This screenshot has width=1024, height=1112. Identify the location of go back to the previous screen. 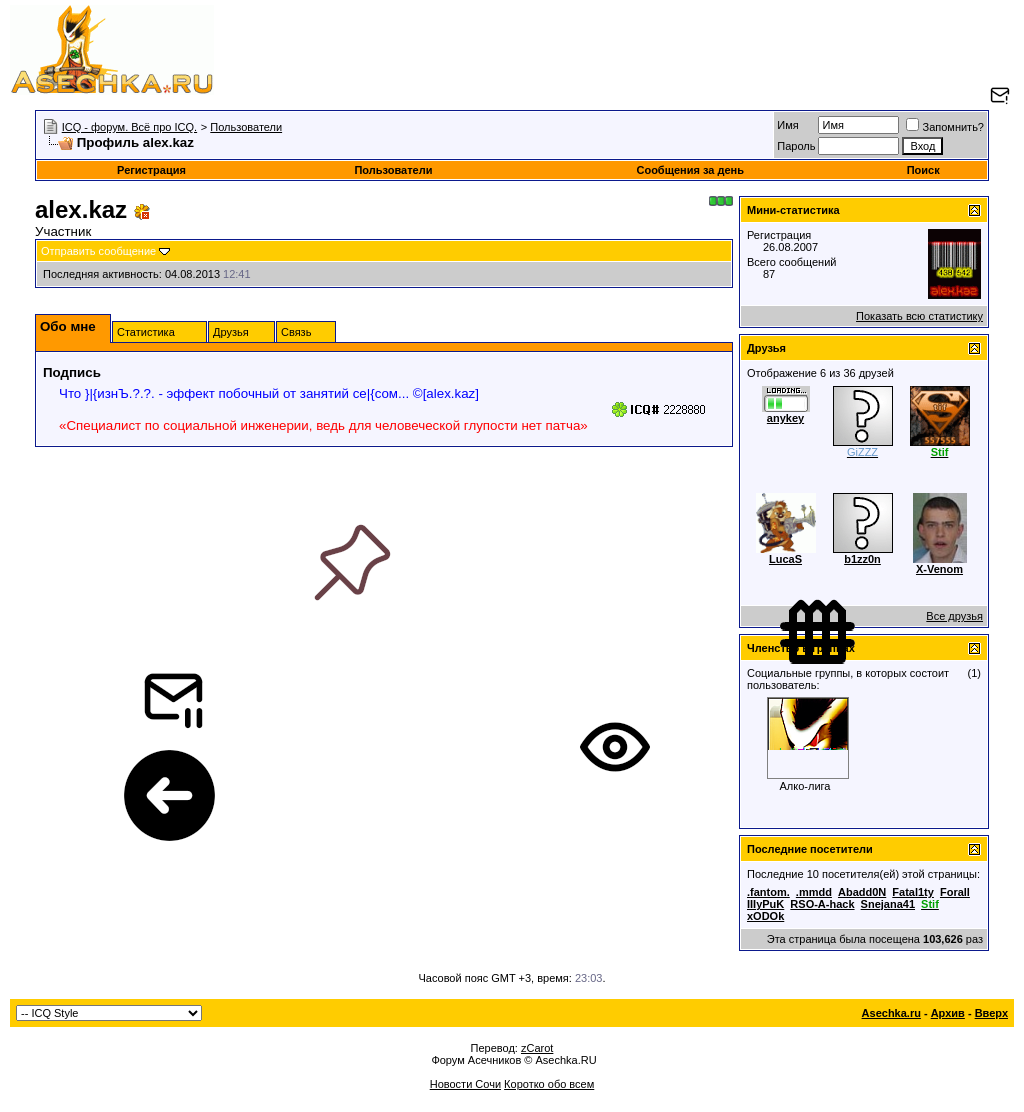
(169, 795).